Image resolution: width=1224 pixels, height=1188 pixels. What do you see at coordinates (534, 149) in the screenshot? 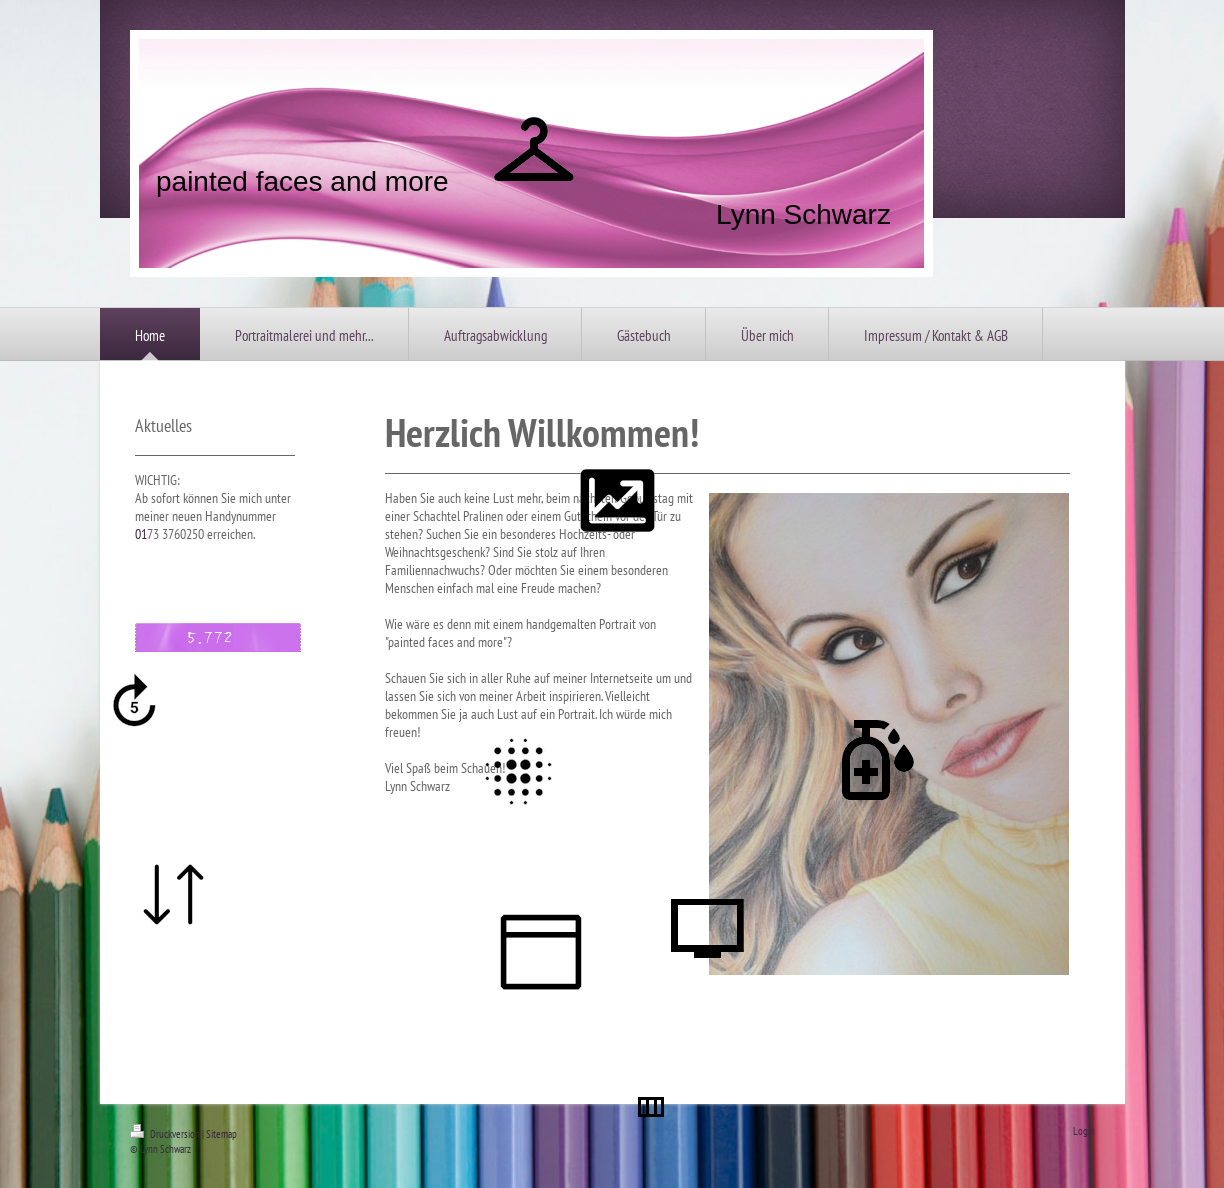
I see `access coat check or wardrobe services` at bounding box center [534, 149].